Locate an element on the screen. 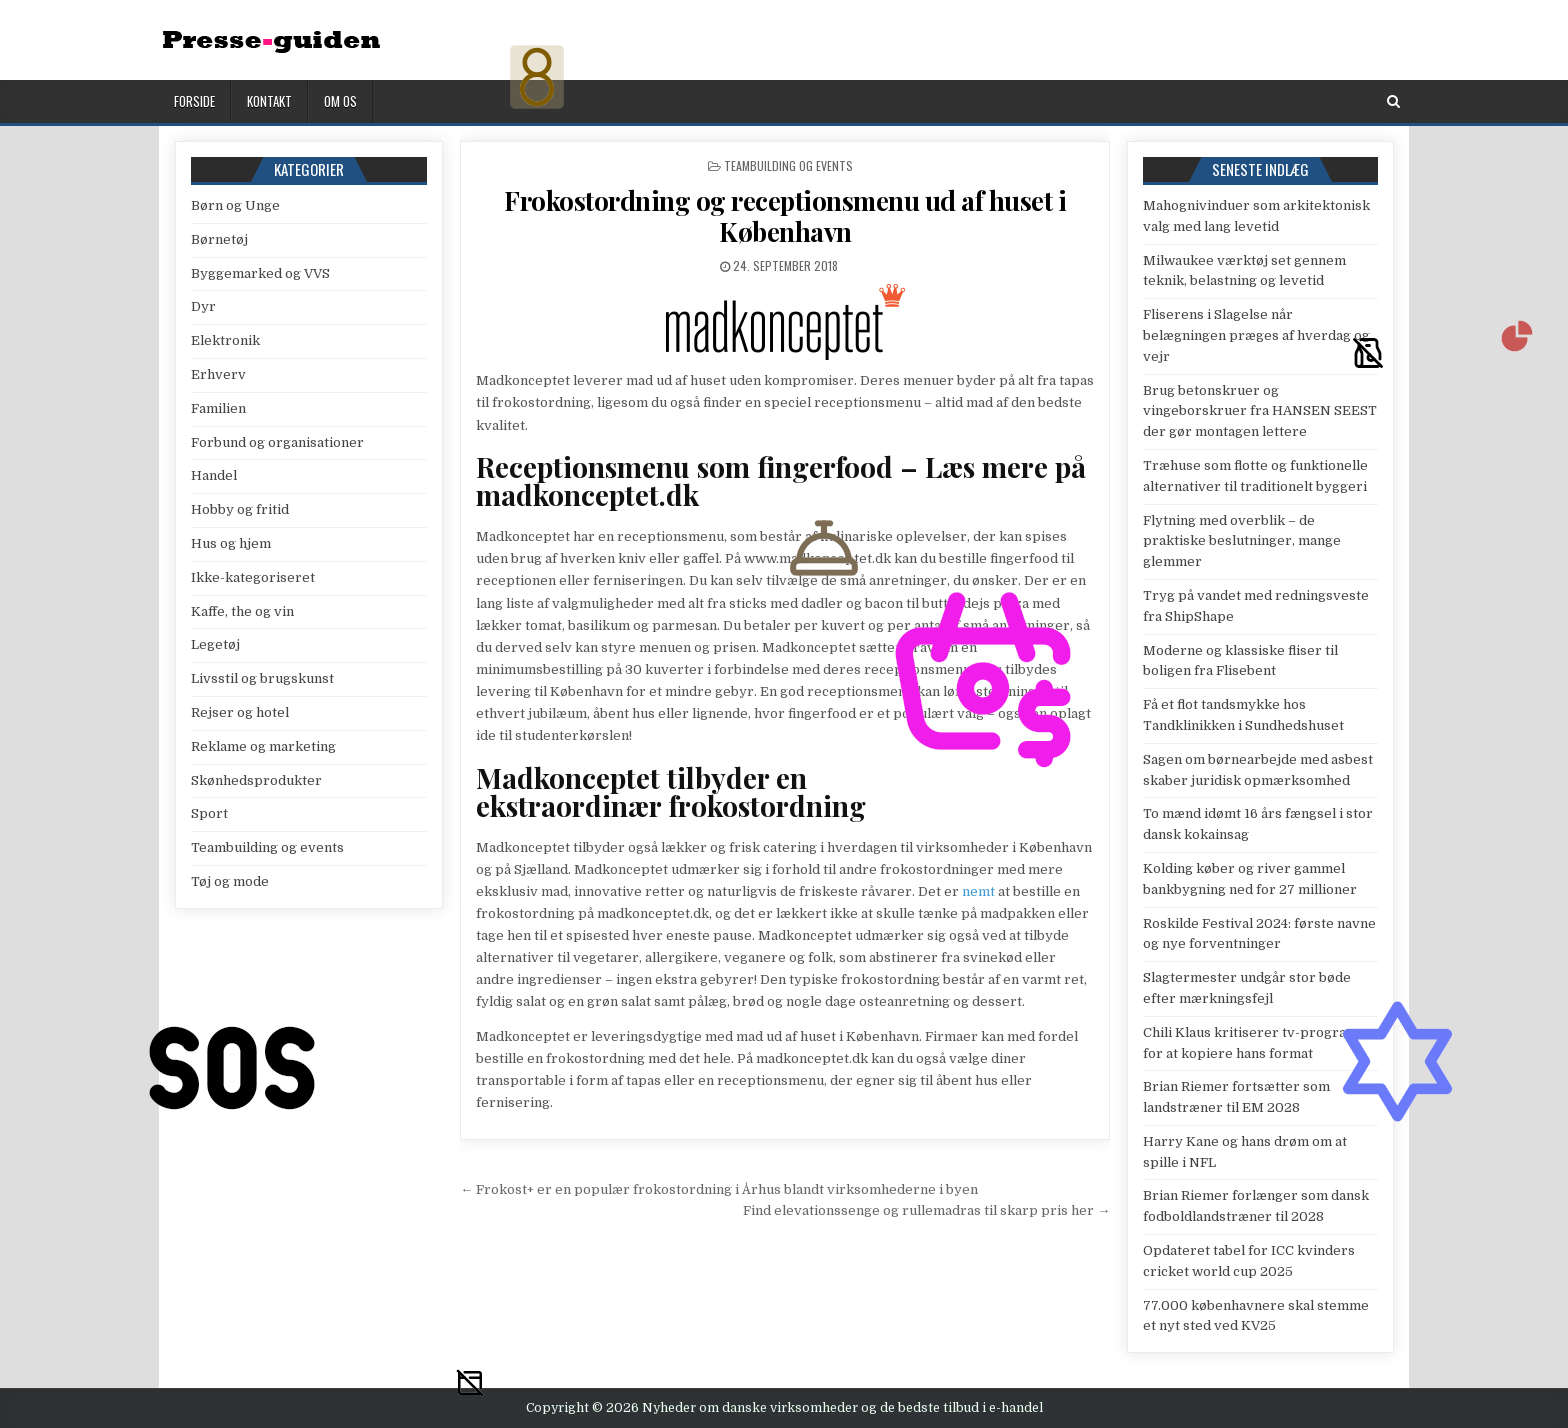 This screenshot has width=1568, height=1428. indicates the number eight in a sequence or list is located at coordinates (537, 77).